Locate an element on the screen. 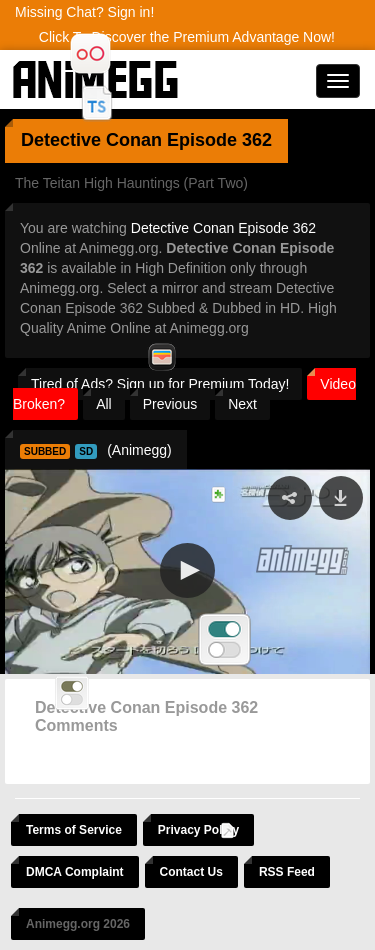 The width and height of the screenshot is (375, 950). a typescript source file is located at coordinates (97, 103).